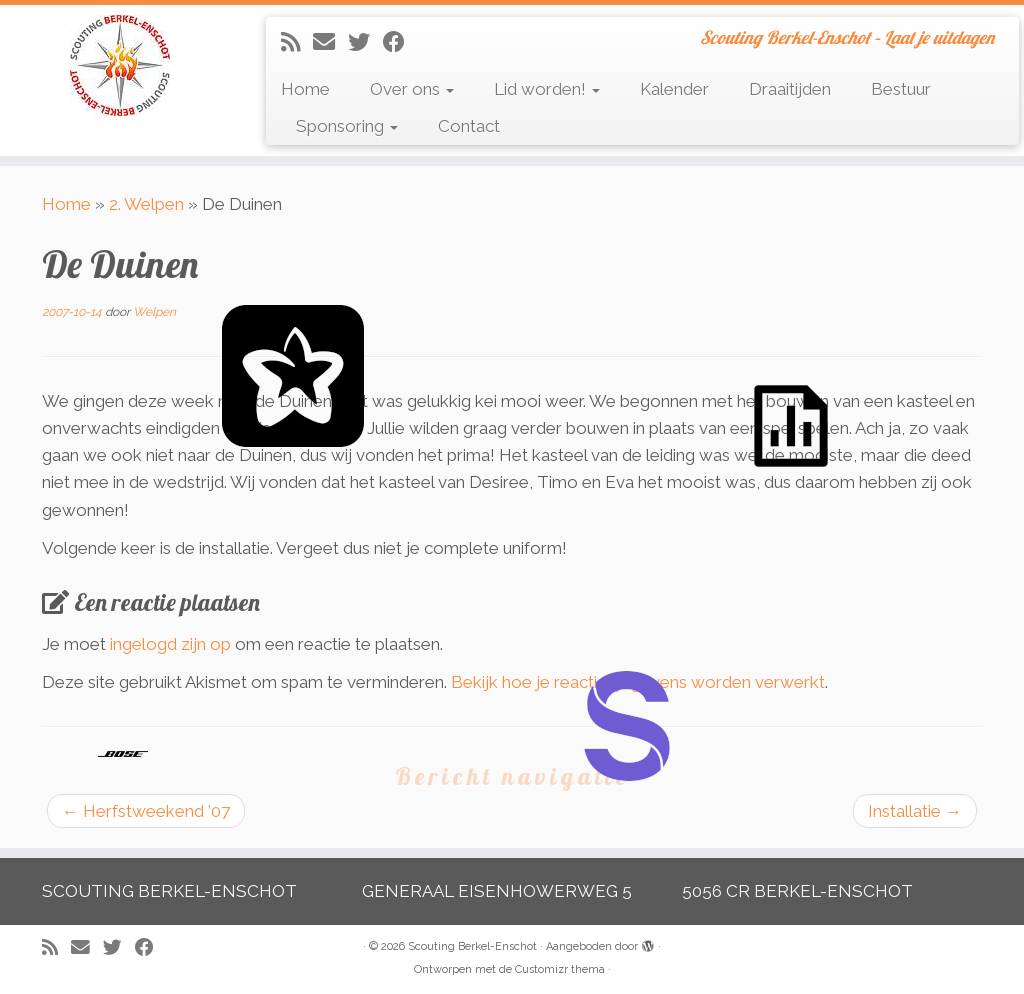 The height and width of the screenshot is (994, 1024). What do you see at coordinates (627, 726) in the screenshot?
I see `navigate to Sanity CMS integration` at bounding box center [627, 726].